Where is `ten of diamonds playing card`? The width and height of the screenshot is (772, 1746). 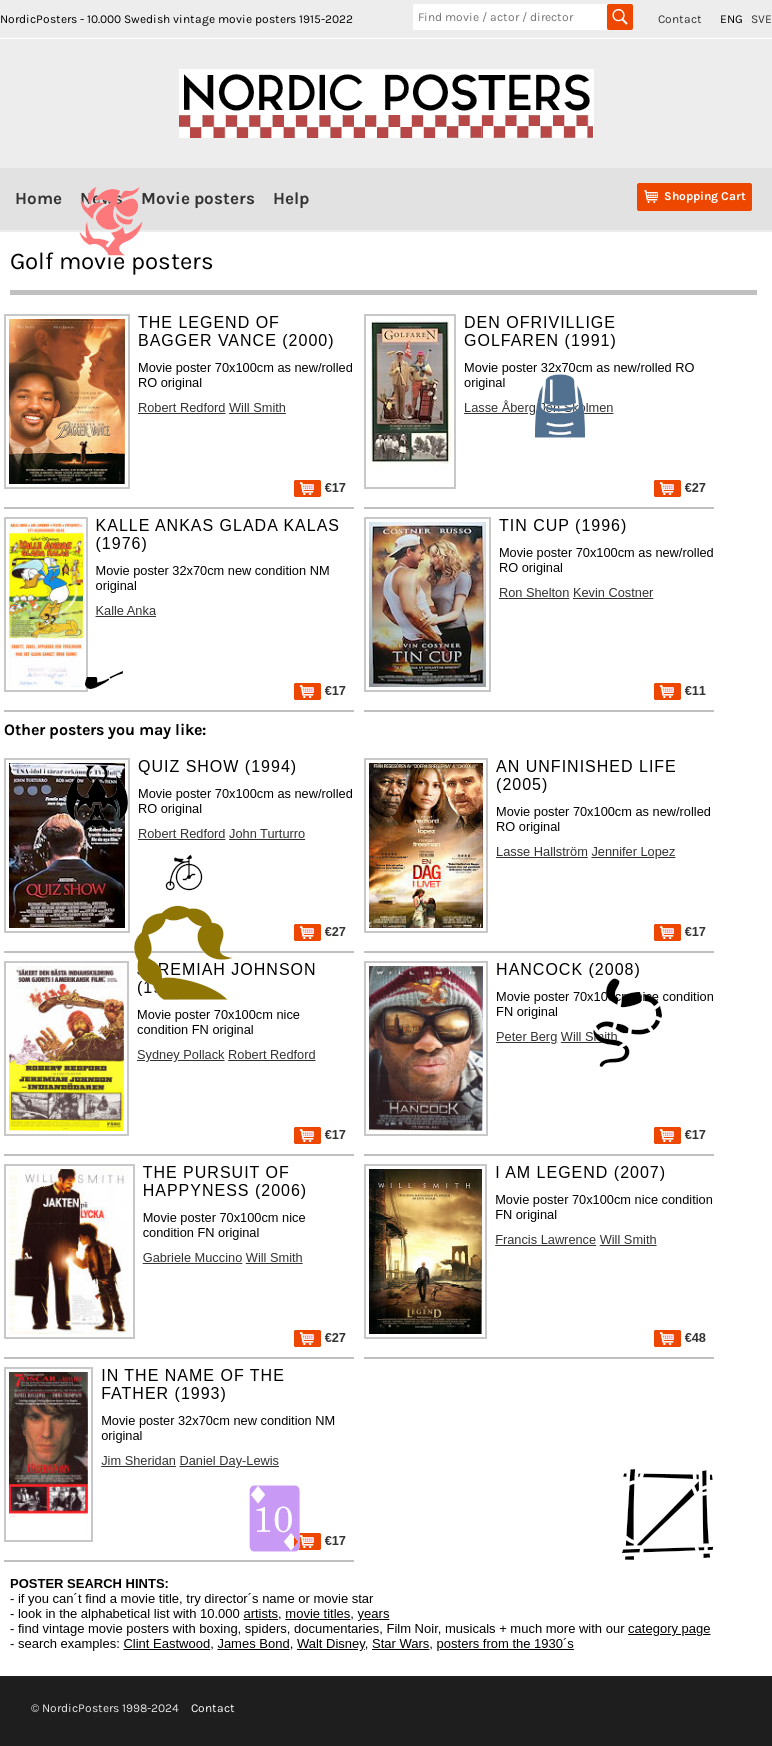 ten of diamonds playing card is located at coordinates (274, 1518).